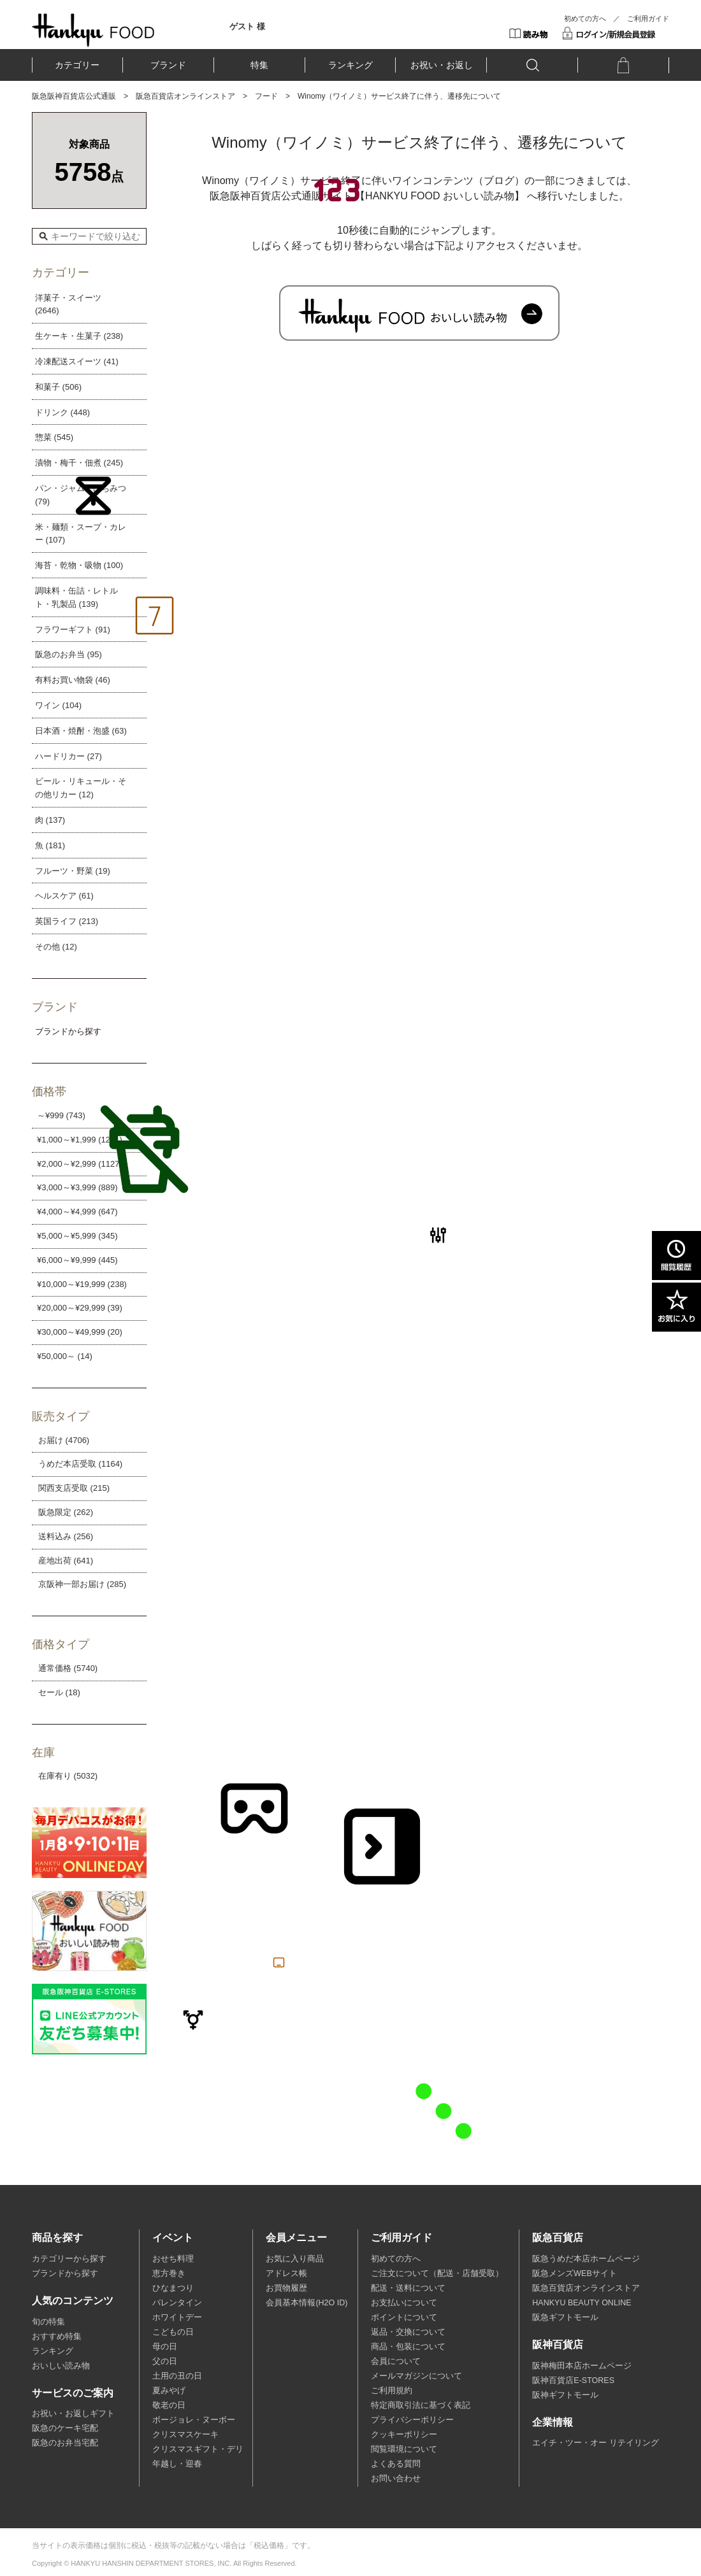  Describe the element at coordinates (382, 1846) in the screenshot. I see `collapse the right sidebar panel` at that location.